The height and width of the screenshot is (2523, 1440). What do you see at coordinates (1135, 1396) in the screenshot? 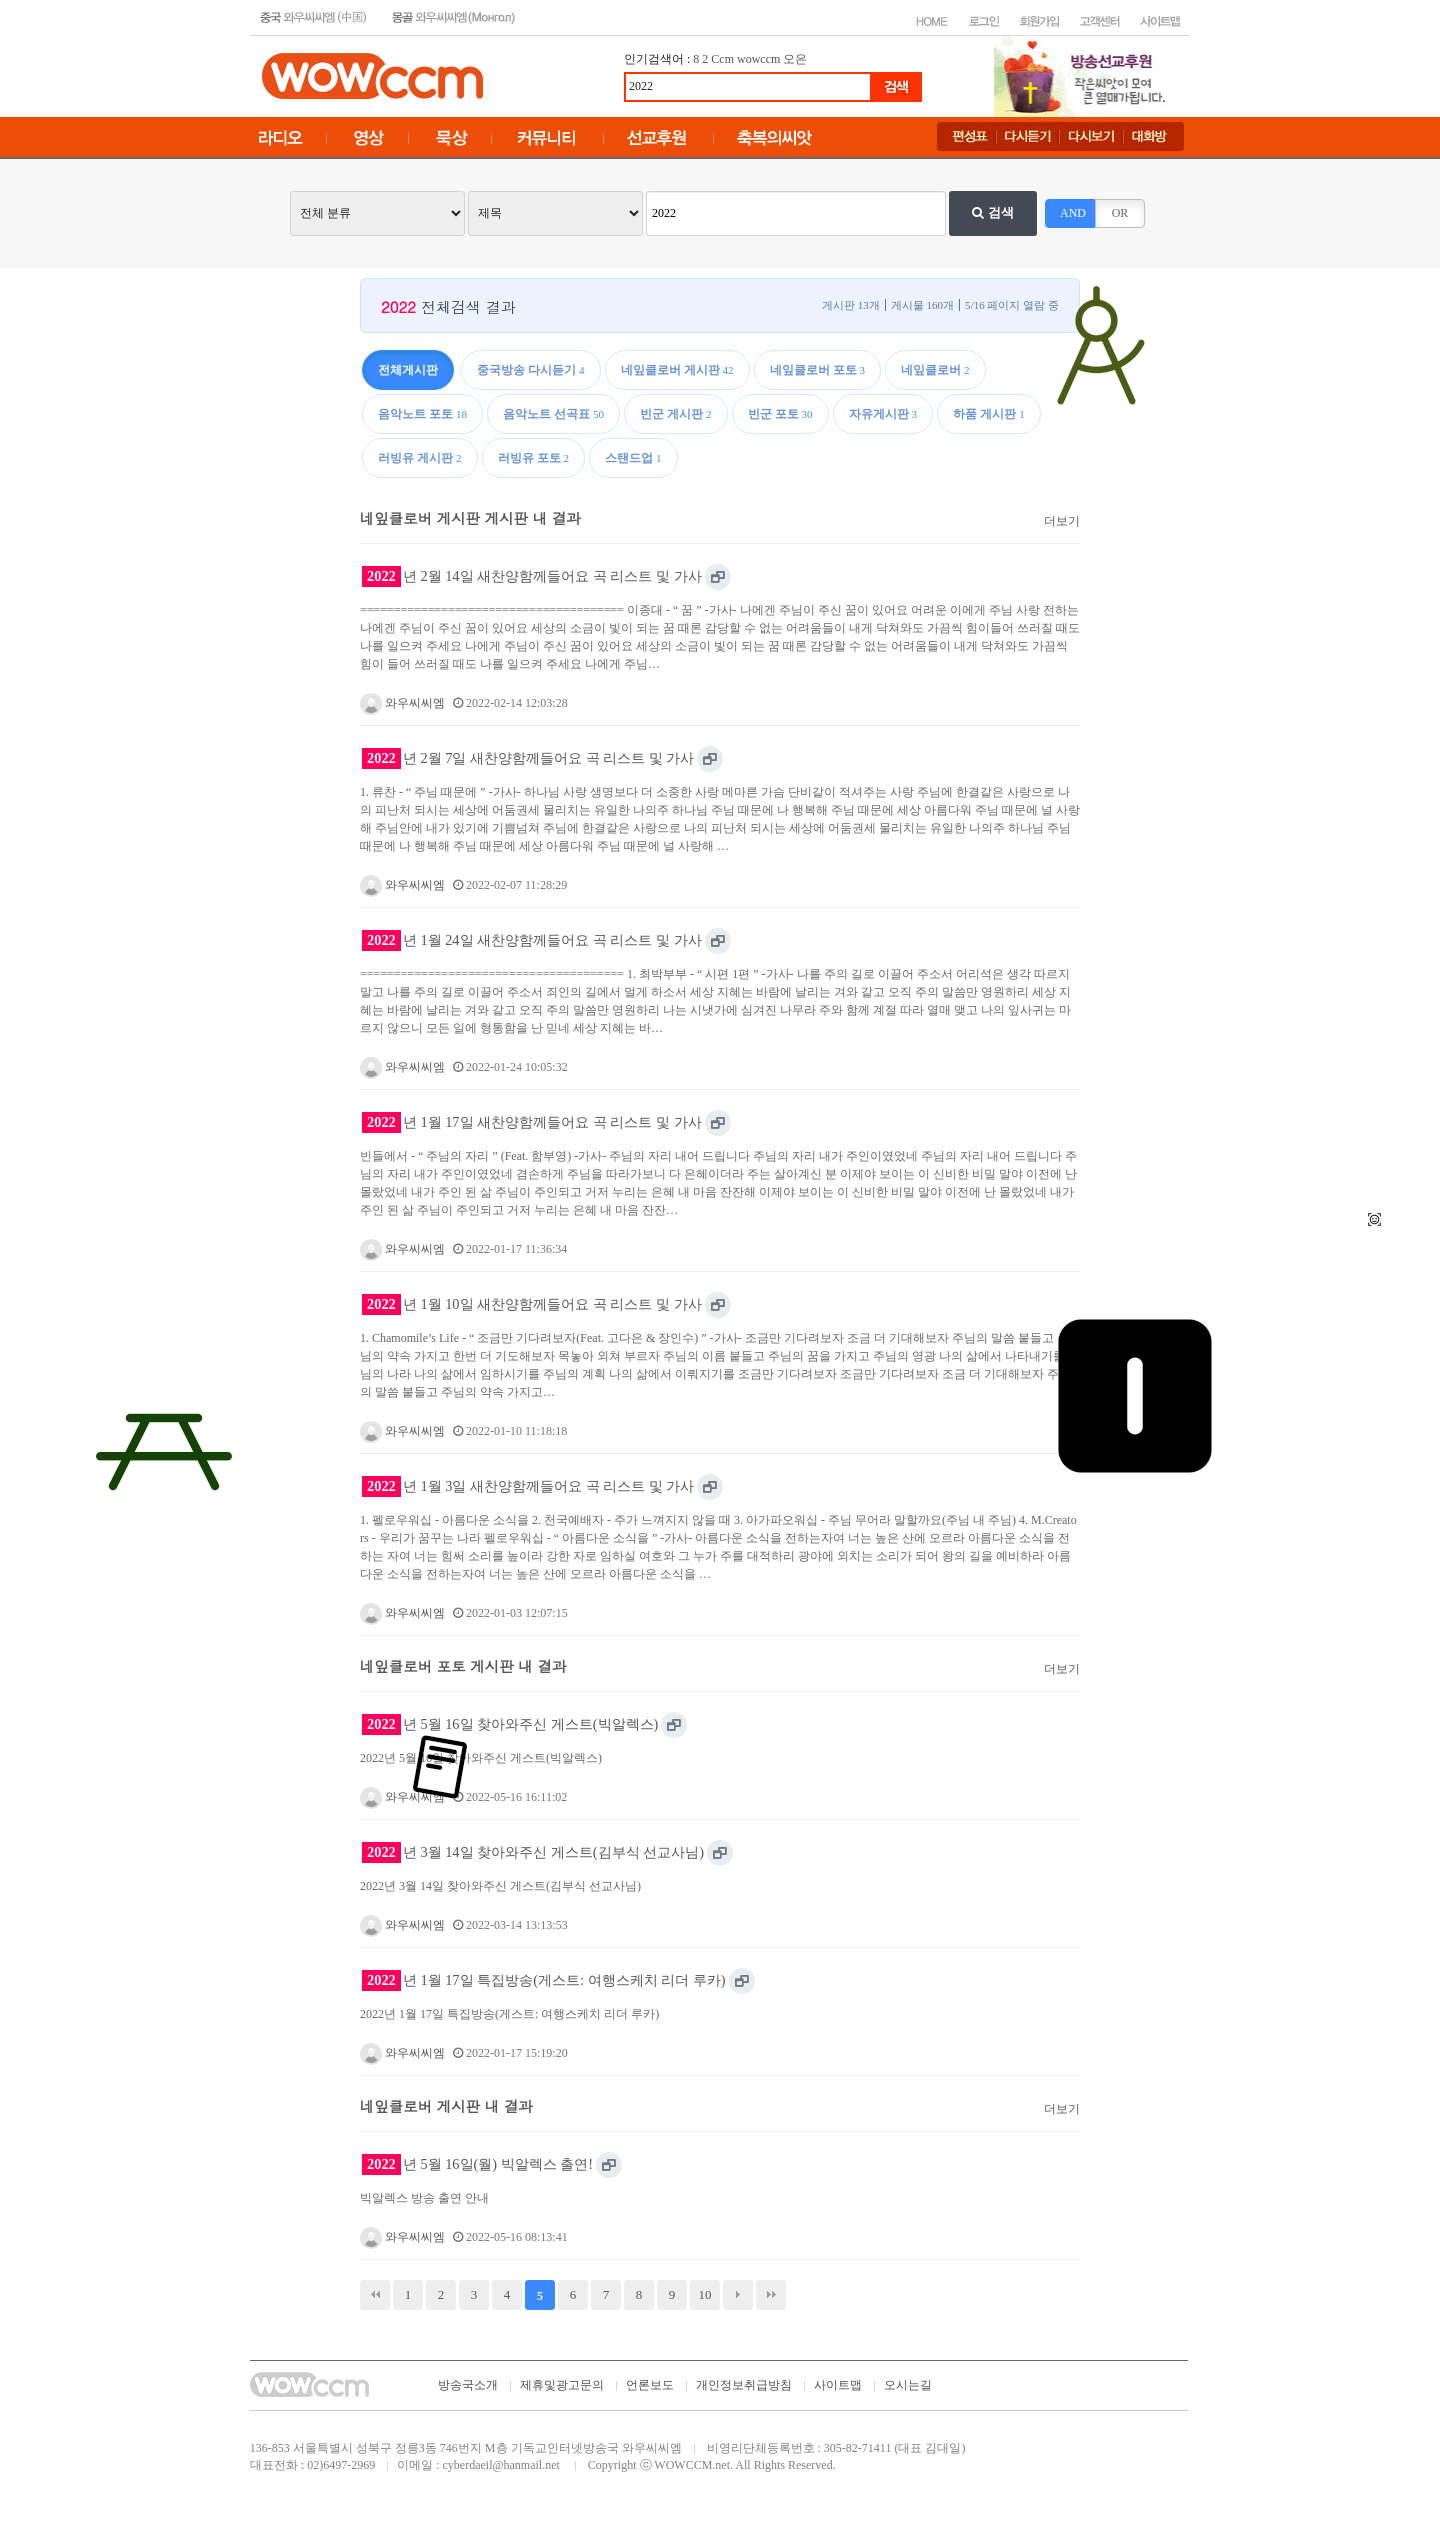
I see `access information or details` at bounding box center [1135, 1396].